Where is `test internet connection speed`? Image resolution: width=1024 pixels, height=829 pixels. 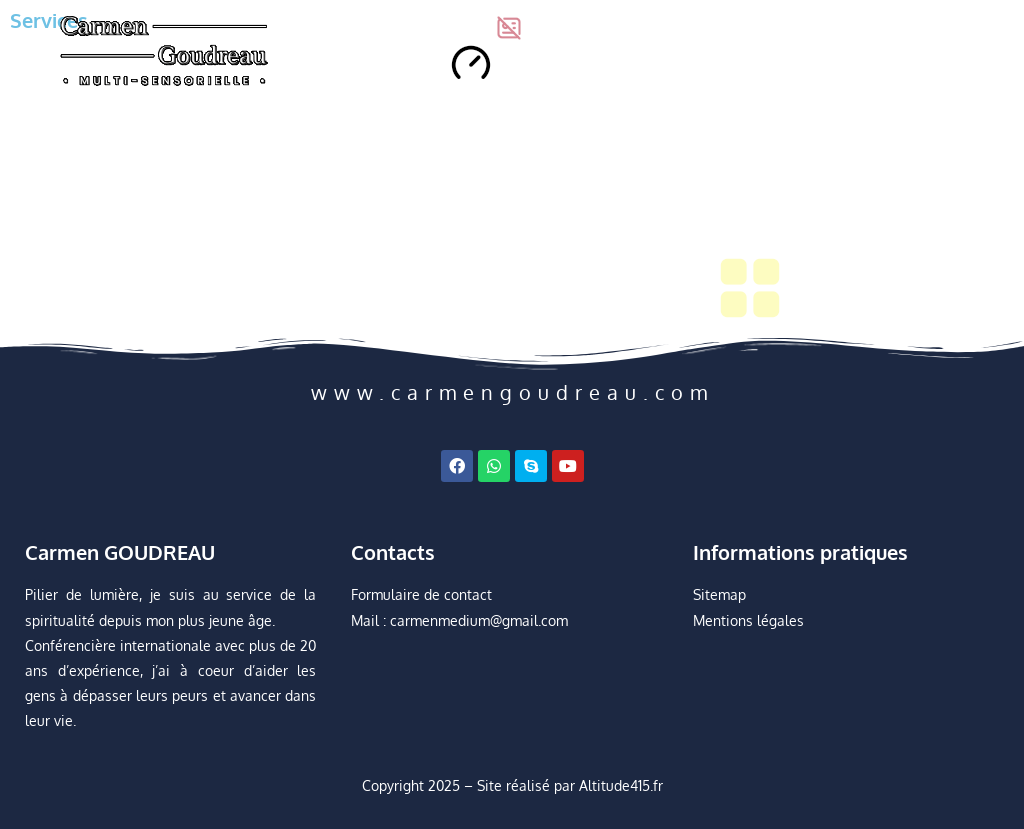 test internet connection speed is located at coordinates (471, 63).